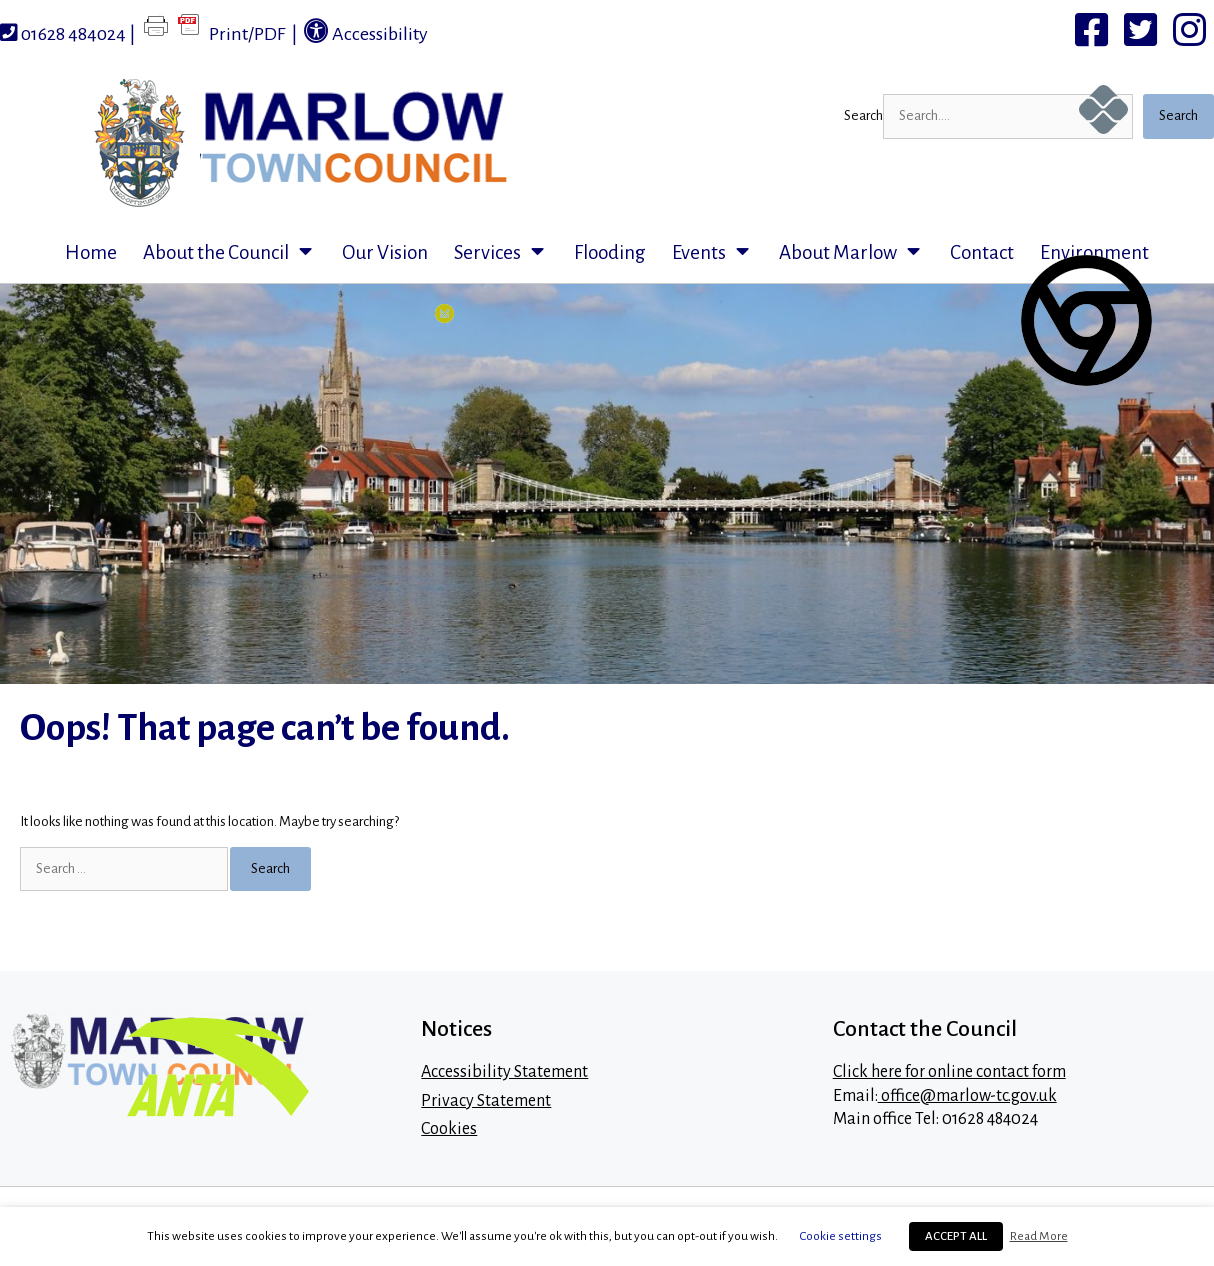 The height and width of the screenshot is (1266, 1214). What do you see at coordinates (1103, 109) in the screenshot?
I see `pix instant payment system logo` at bounding box center [1103, 109].